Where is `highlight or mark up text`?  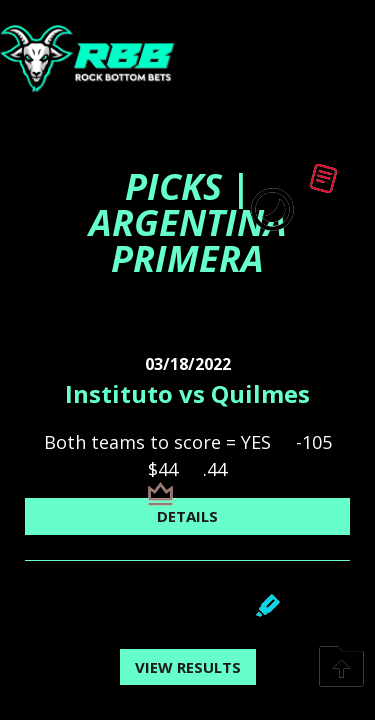 highlight or mark up text is located at coordinates (268, 606).